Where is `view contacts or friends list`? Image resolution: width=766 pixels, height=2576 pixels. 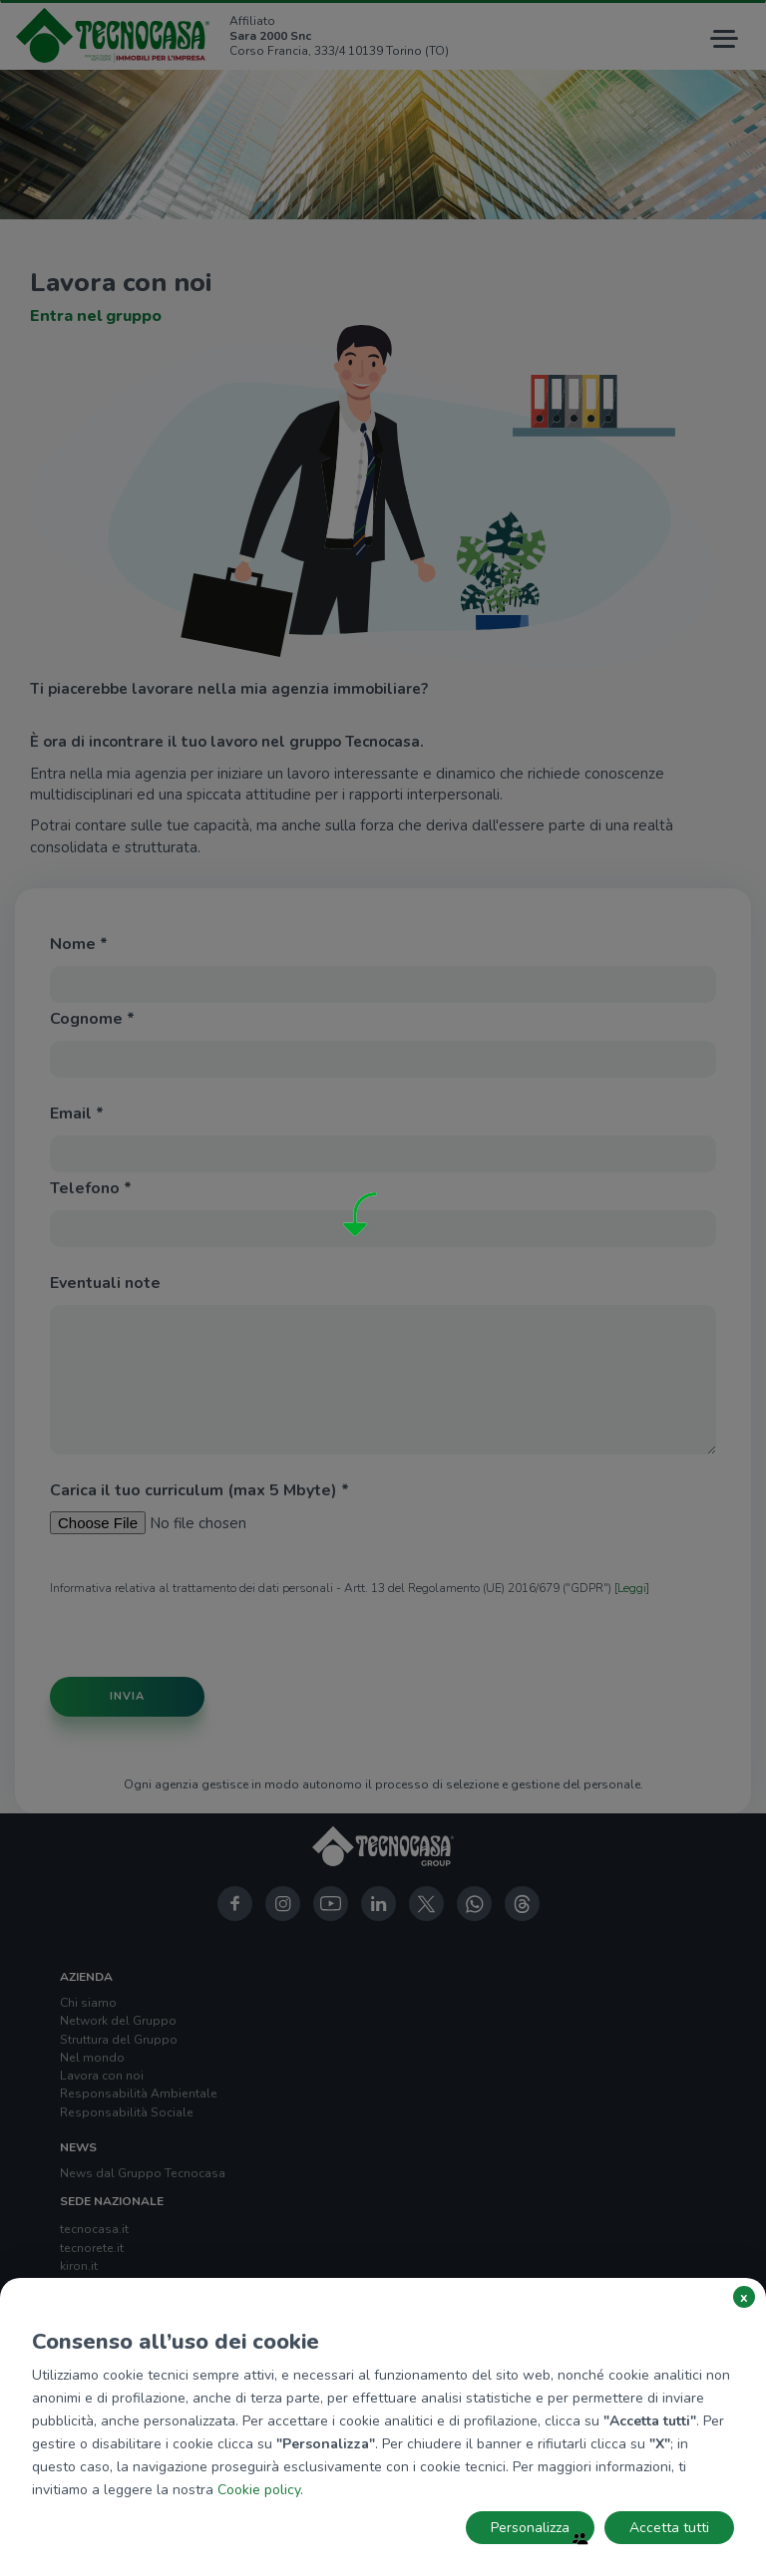 view contacts or friends list is located at coordinates (579, 2538).